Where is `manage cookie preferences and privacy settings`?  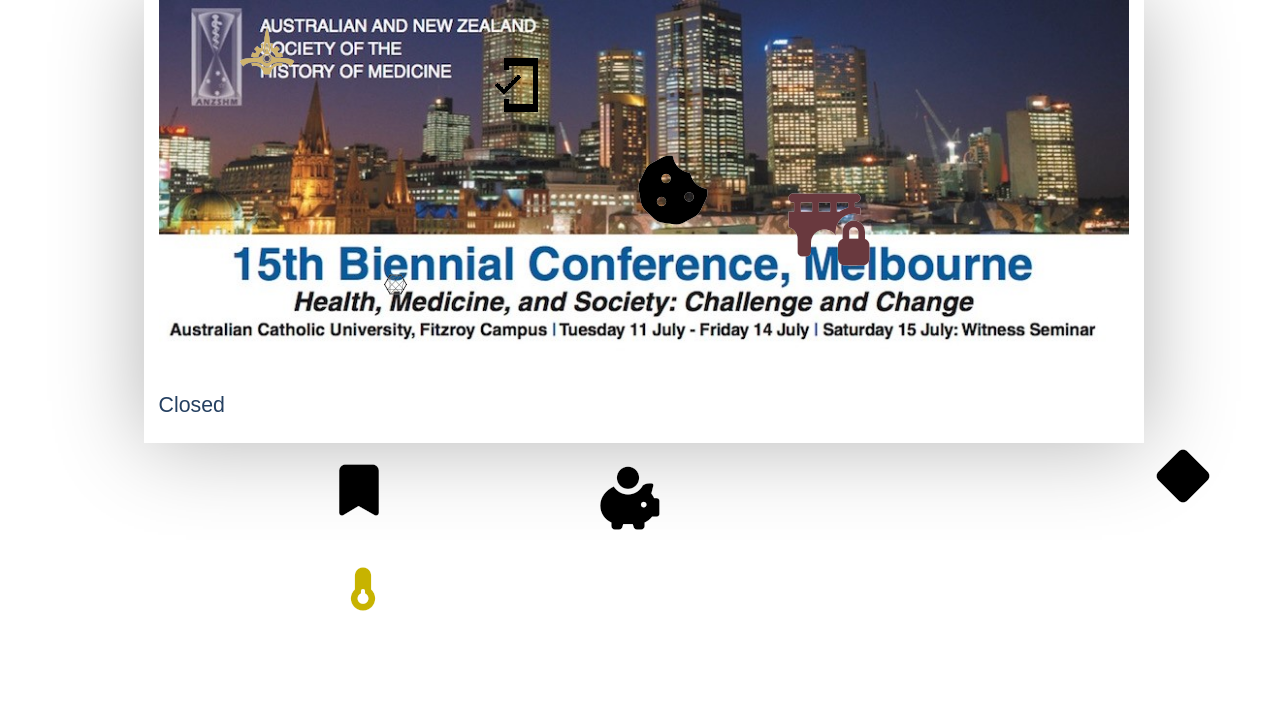
manage cookie preferences and privacy settings is located at coordinates (673, 190).